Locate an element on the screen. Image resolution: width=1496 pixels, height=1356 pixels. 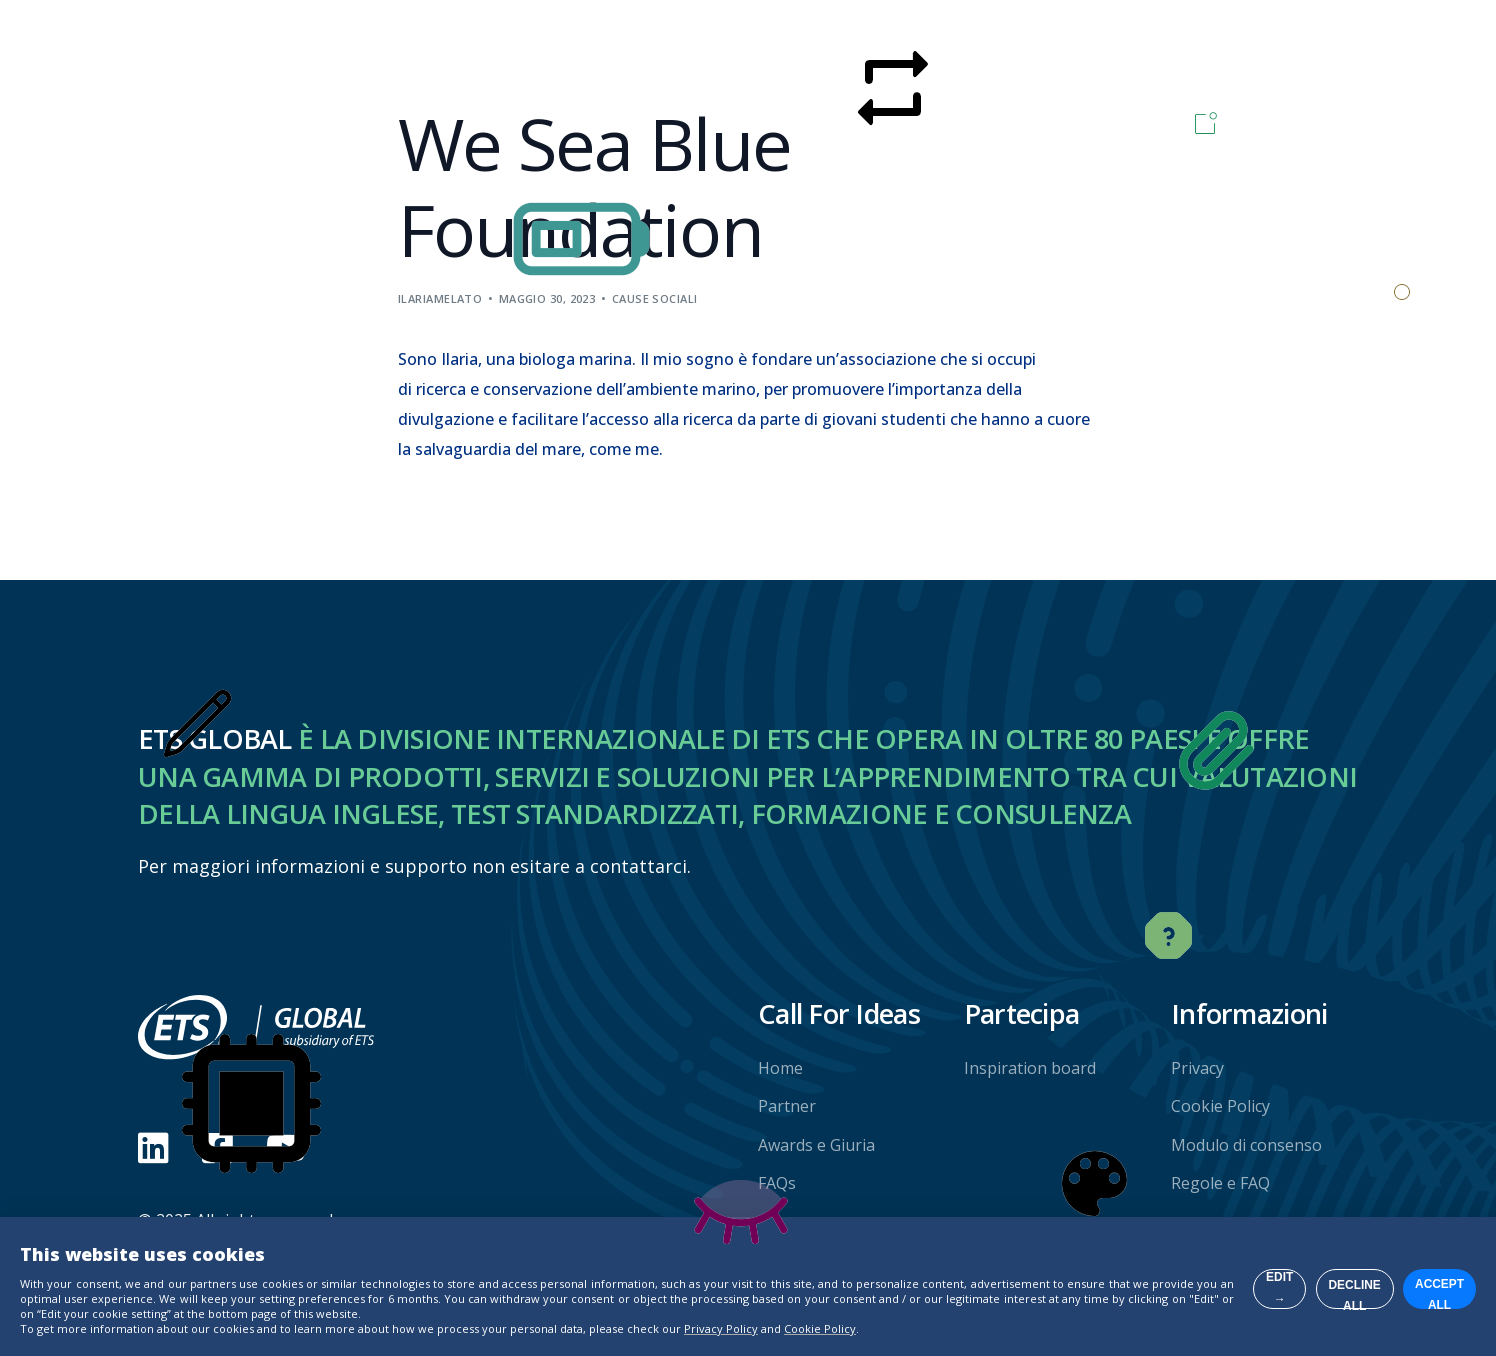
hide password or sensitive content is located at coordinates (741, 1212).